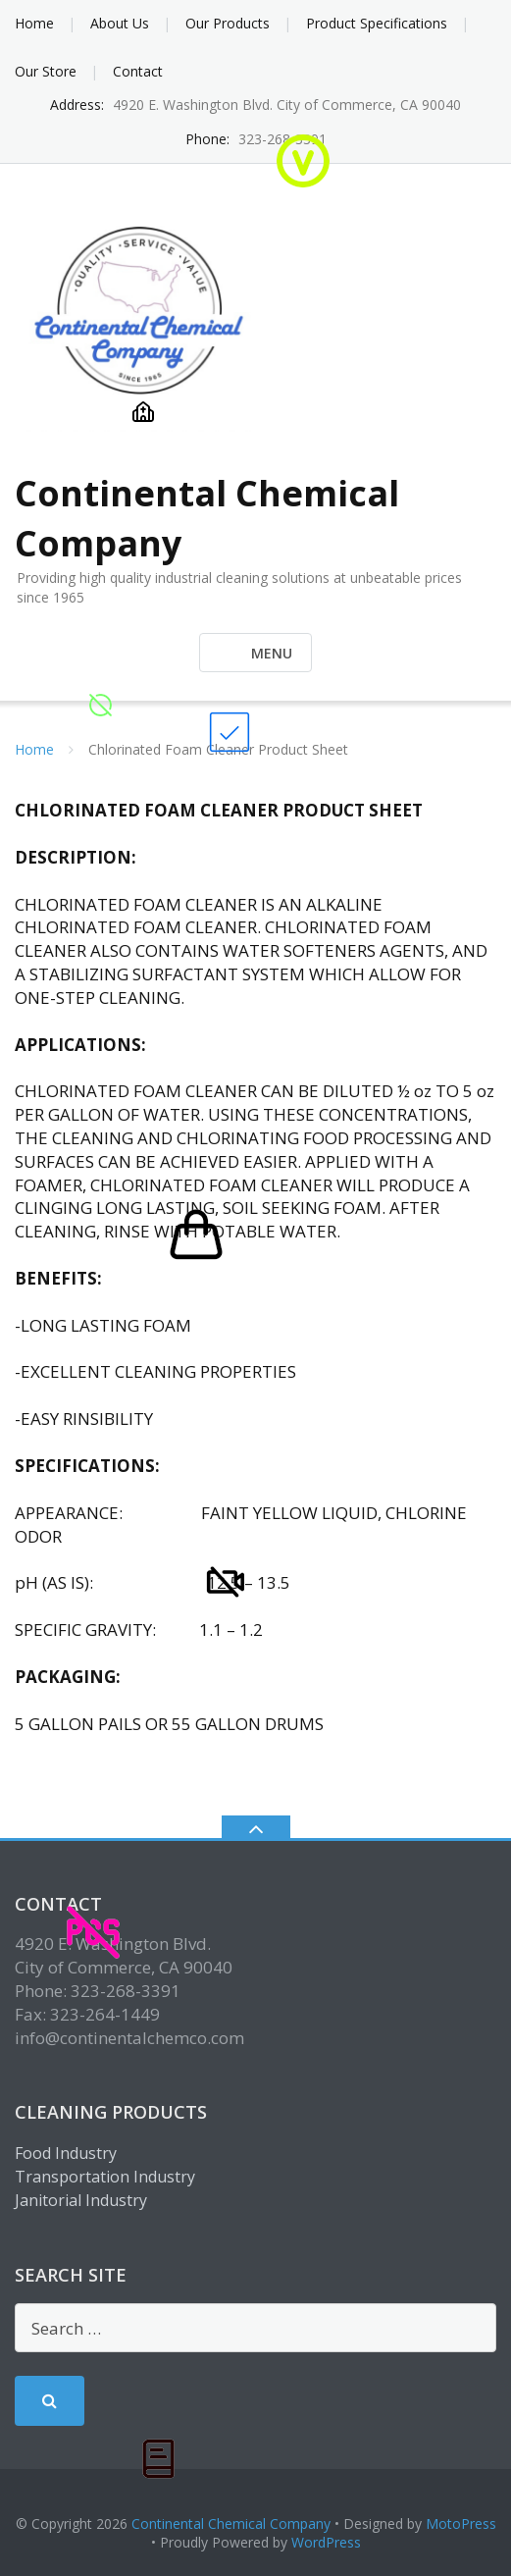  Describe the element at coordinates (196, 1235) in the screenshot. I see `view your shopping bag` at that location.